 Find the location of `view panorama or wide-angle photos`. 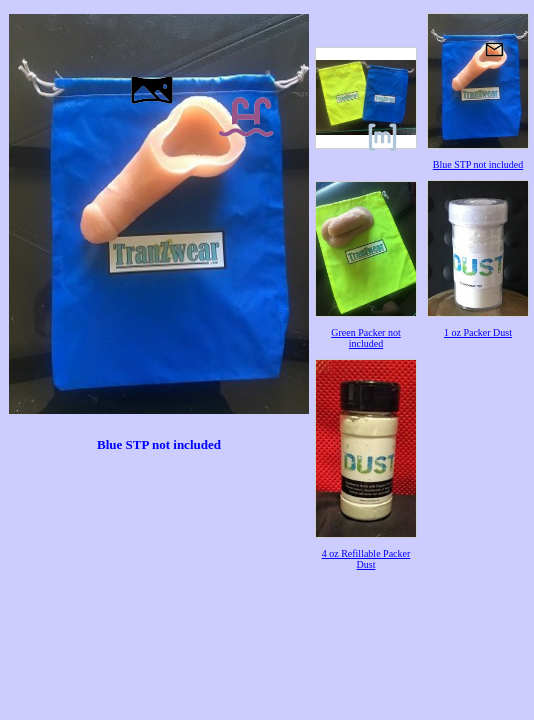

view panorama or wide-angle photos is located at coordinates (152, 90).